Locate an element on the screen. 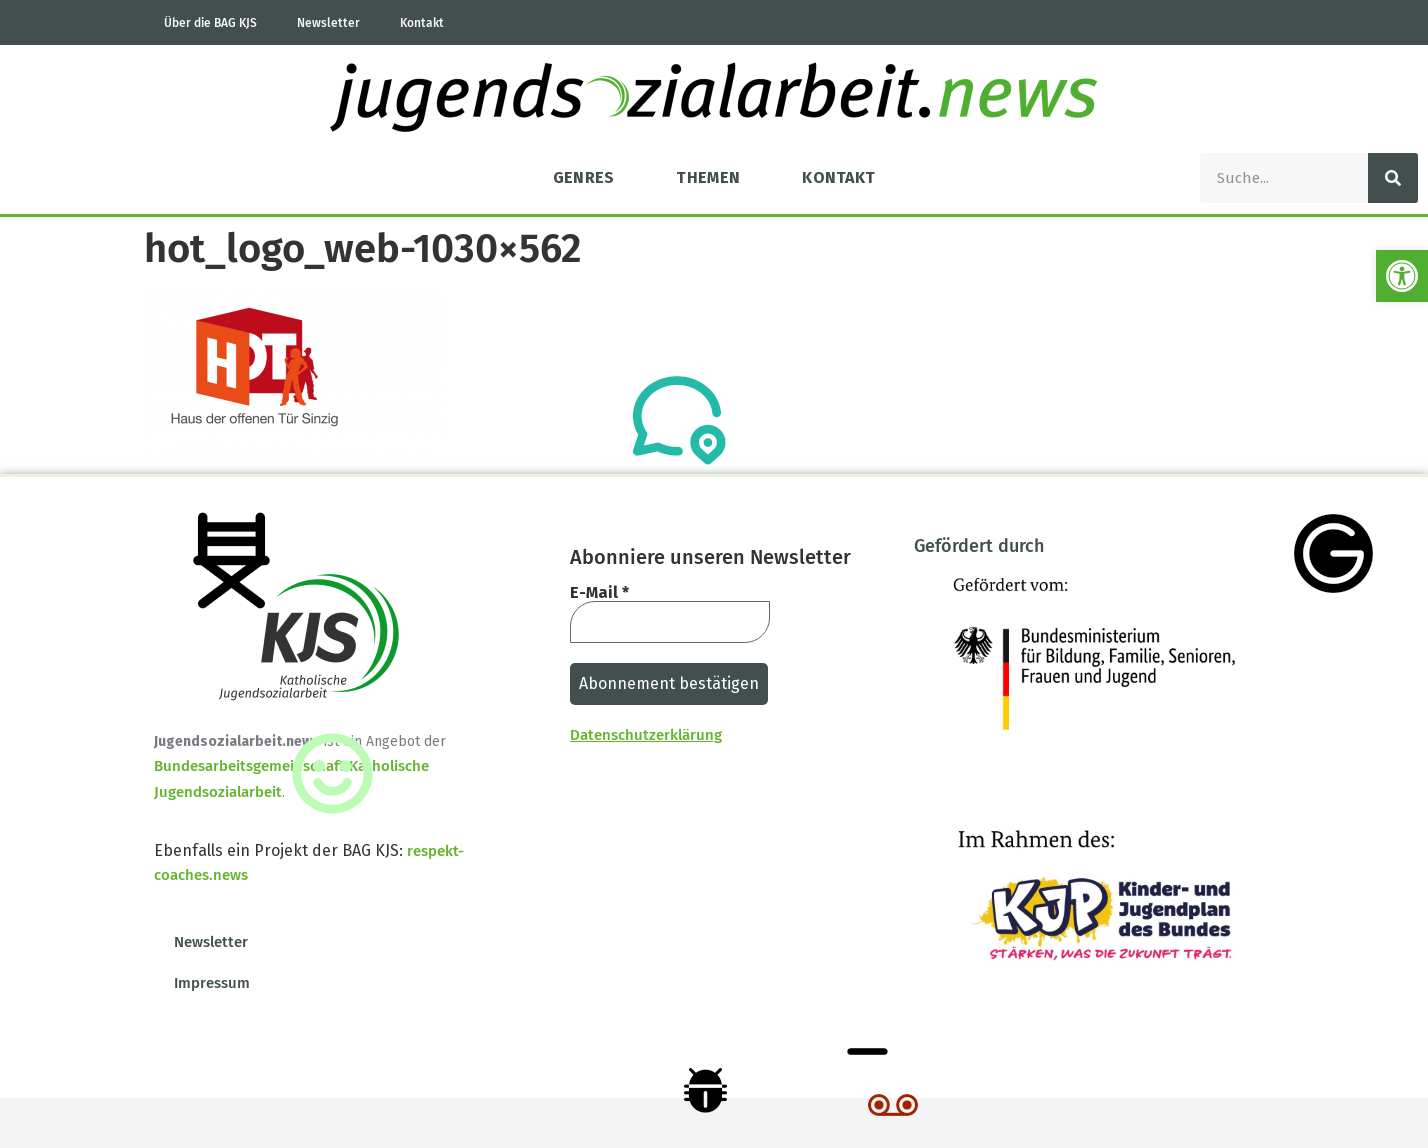 Image resolution: width=1428 pixels, height=1148 pixels. report a bug or issue is located at coordinates (705, 1089).